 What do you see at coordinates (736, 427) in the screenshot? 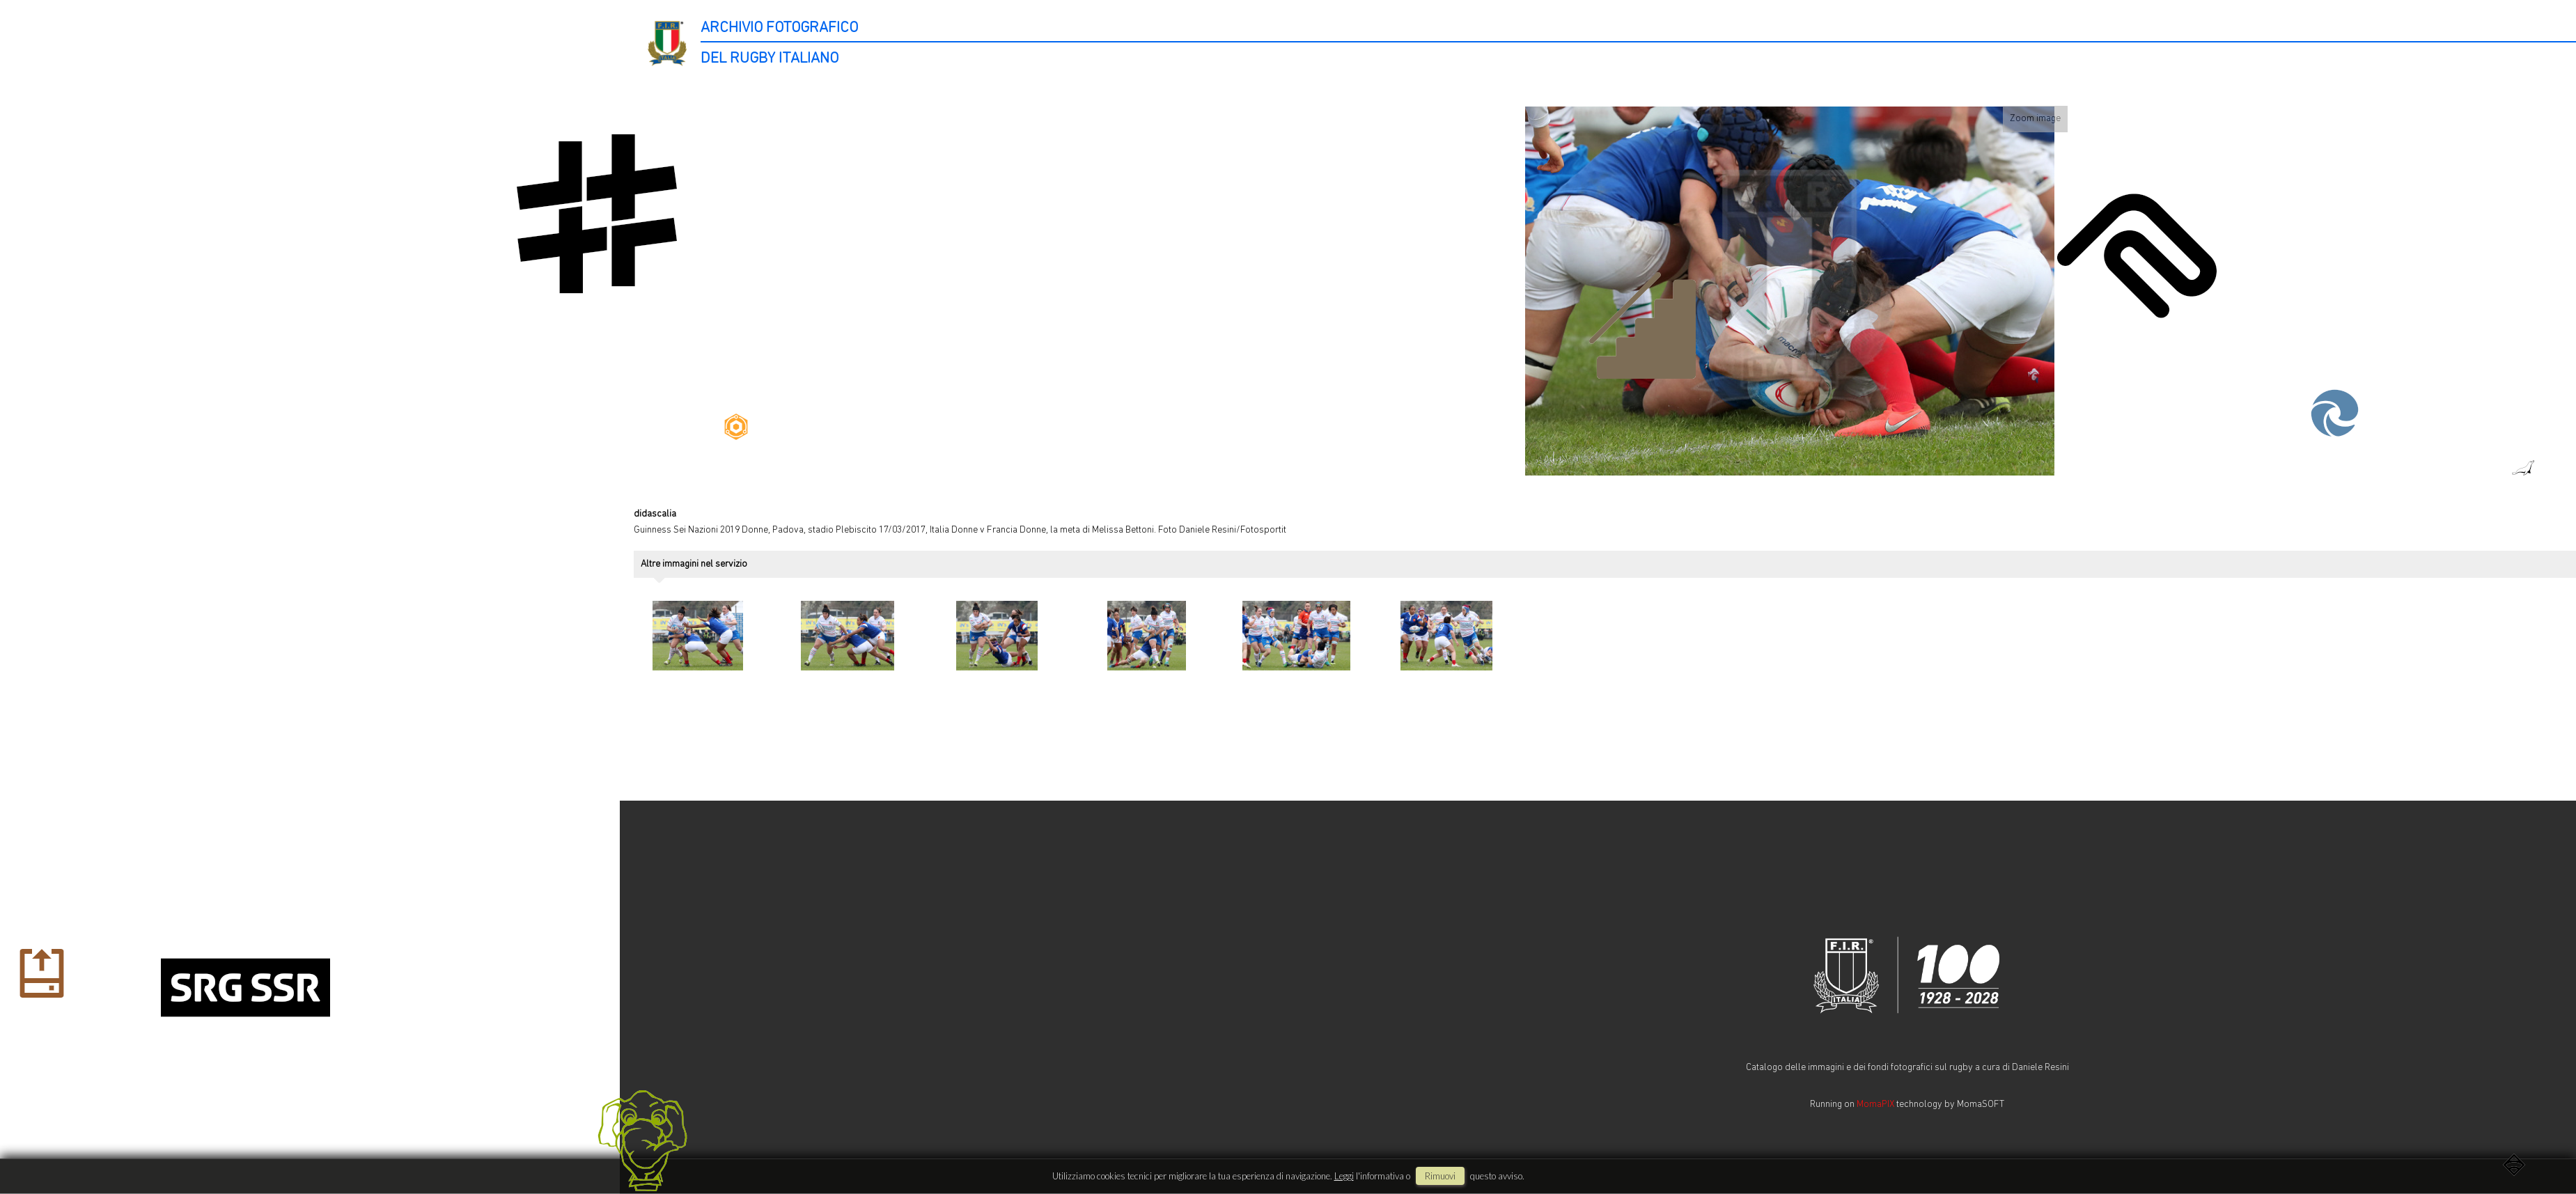
I see `open Nginx Proxy Manager dashboard` at bounding box center [736, 427].